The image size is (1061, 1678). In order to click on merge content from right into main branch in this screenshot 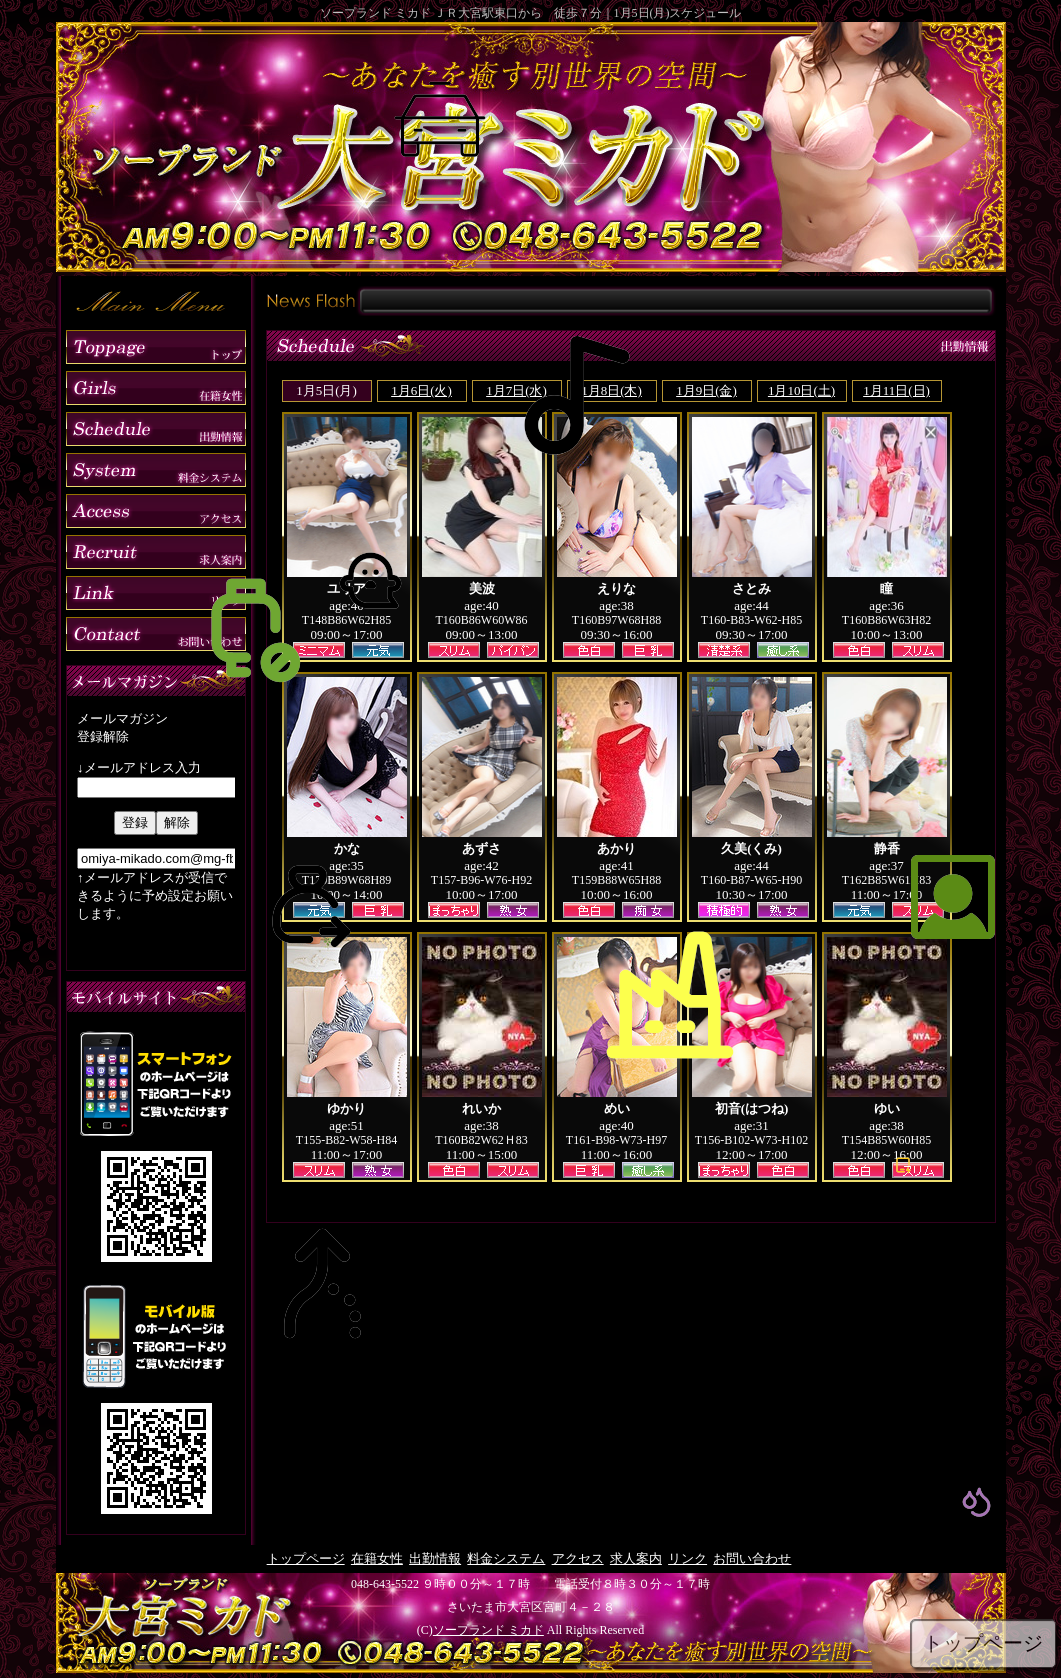, I will do `click(322, 1283)`.